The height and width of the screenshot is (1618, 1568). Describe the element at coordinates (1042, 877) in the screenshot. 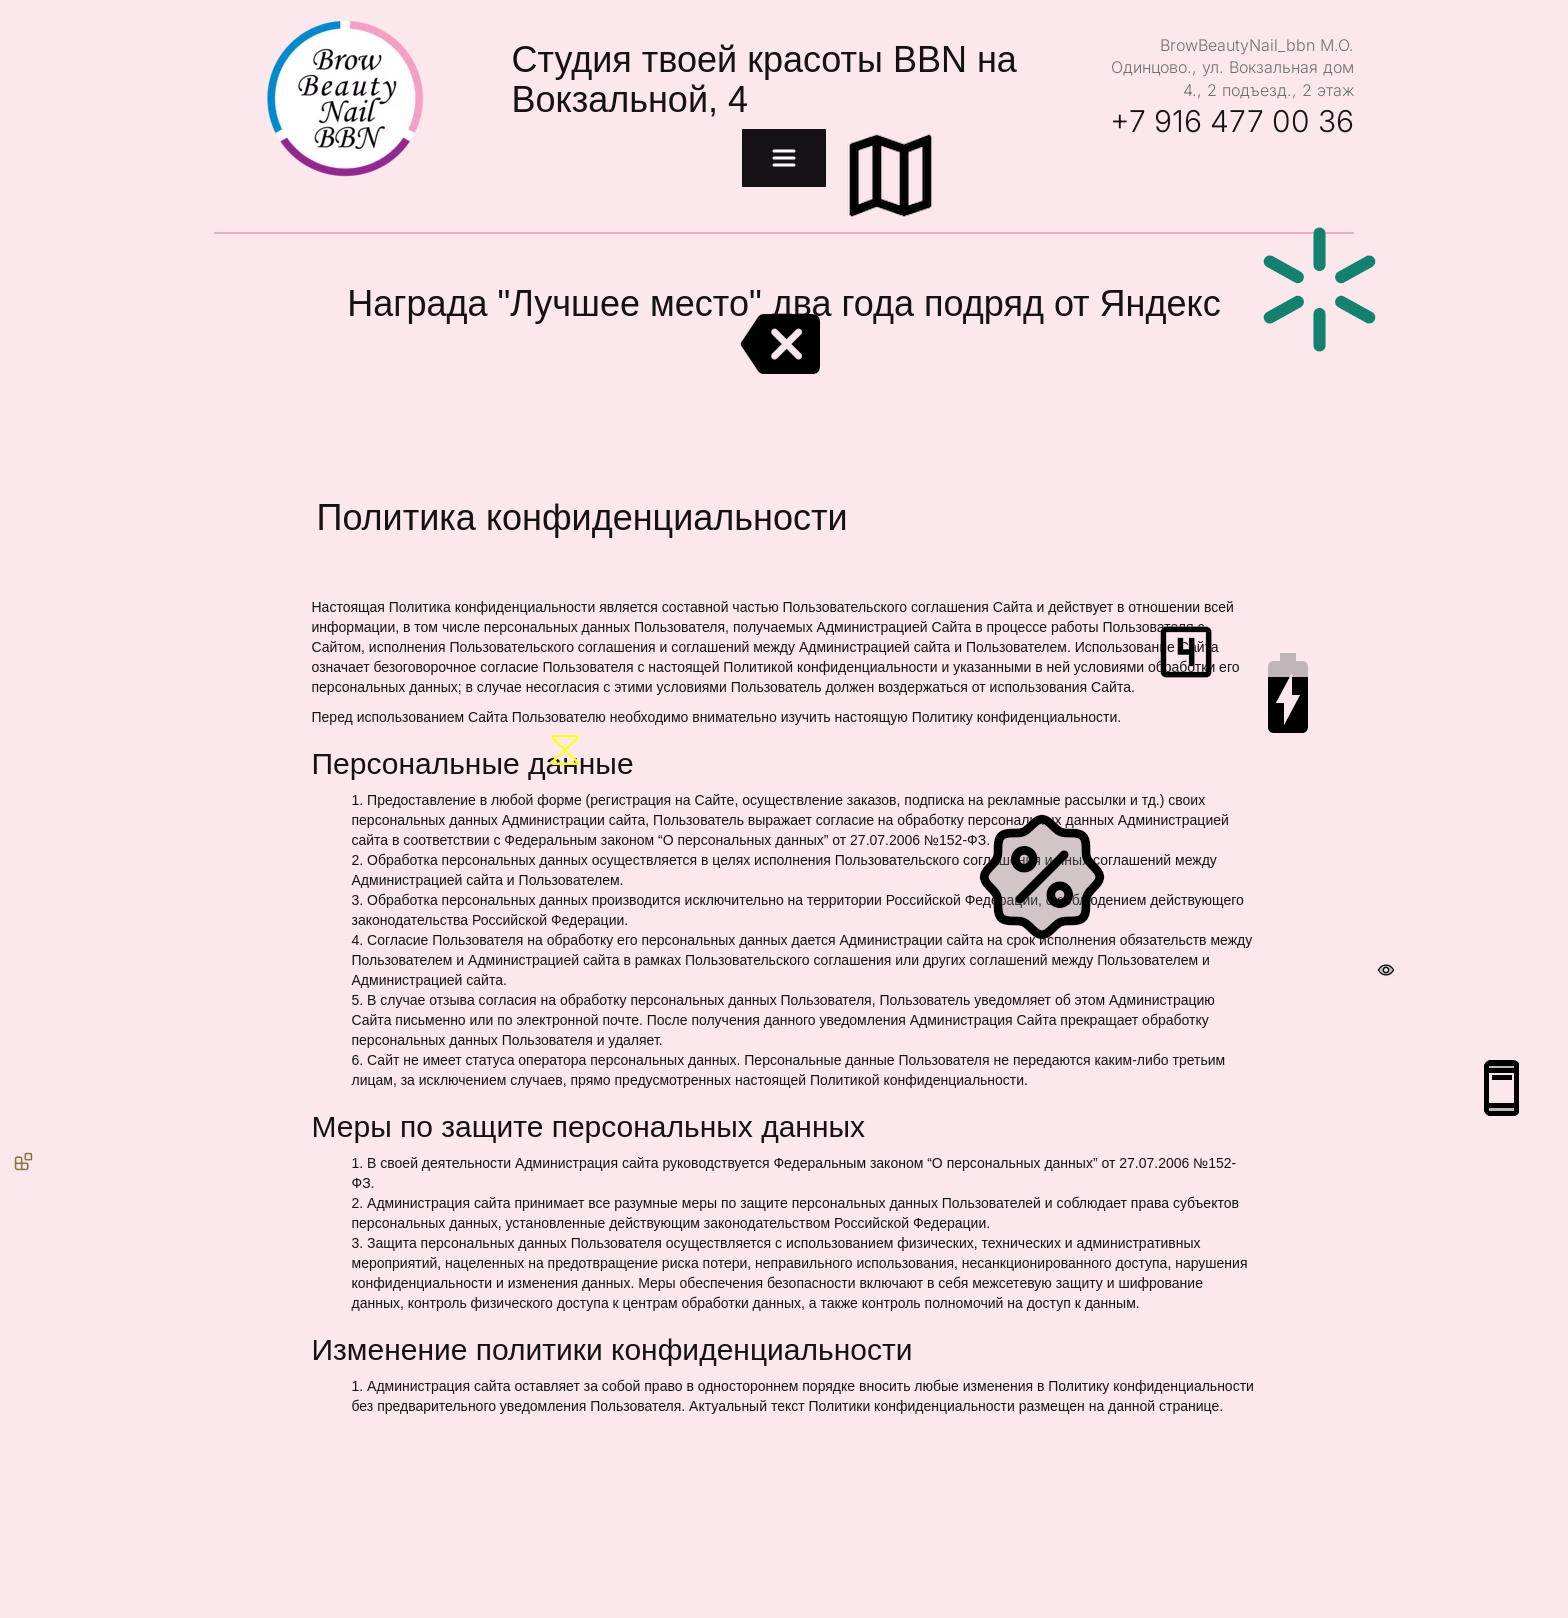

I see `view available discounts or promotions` at that location.